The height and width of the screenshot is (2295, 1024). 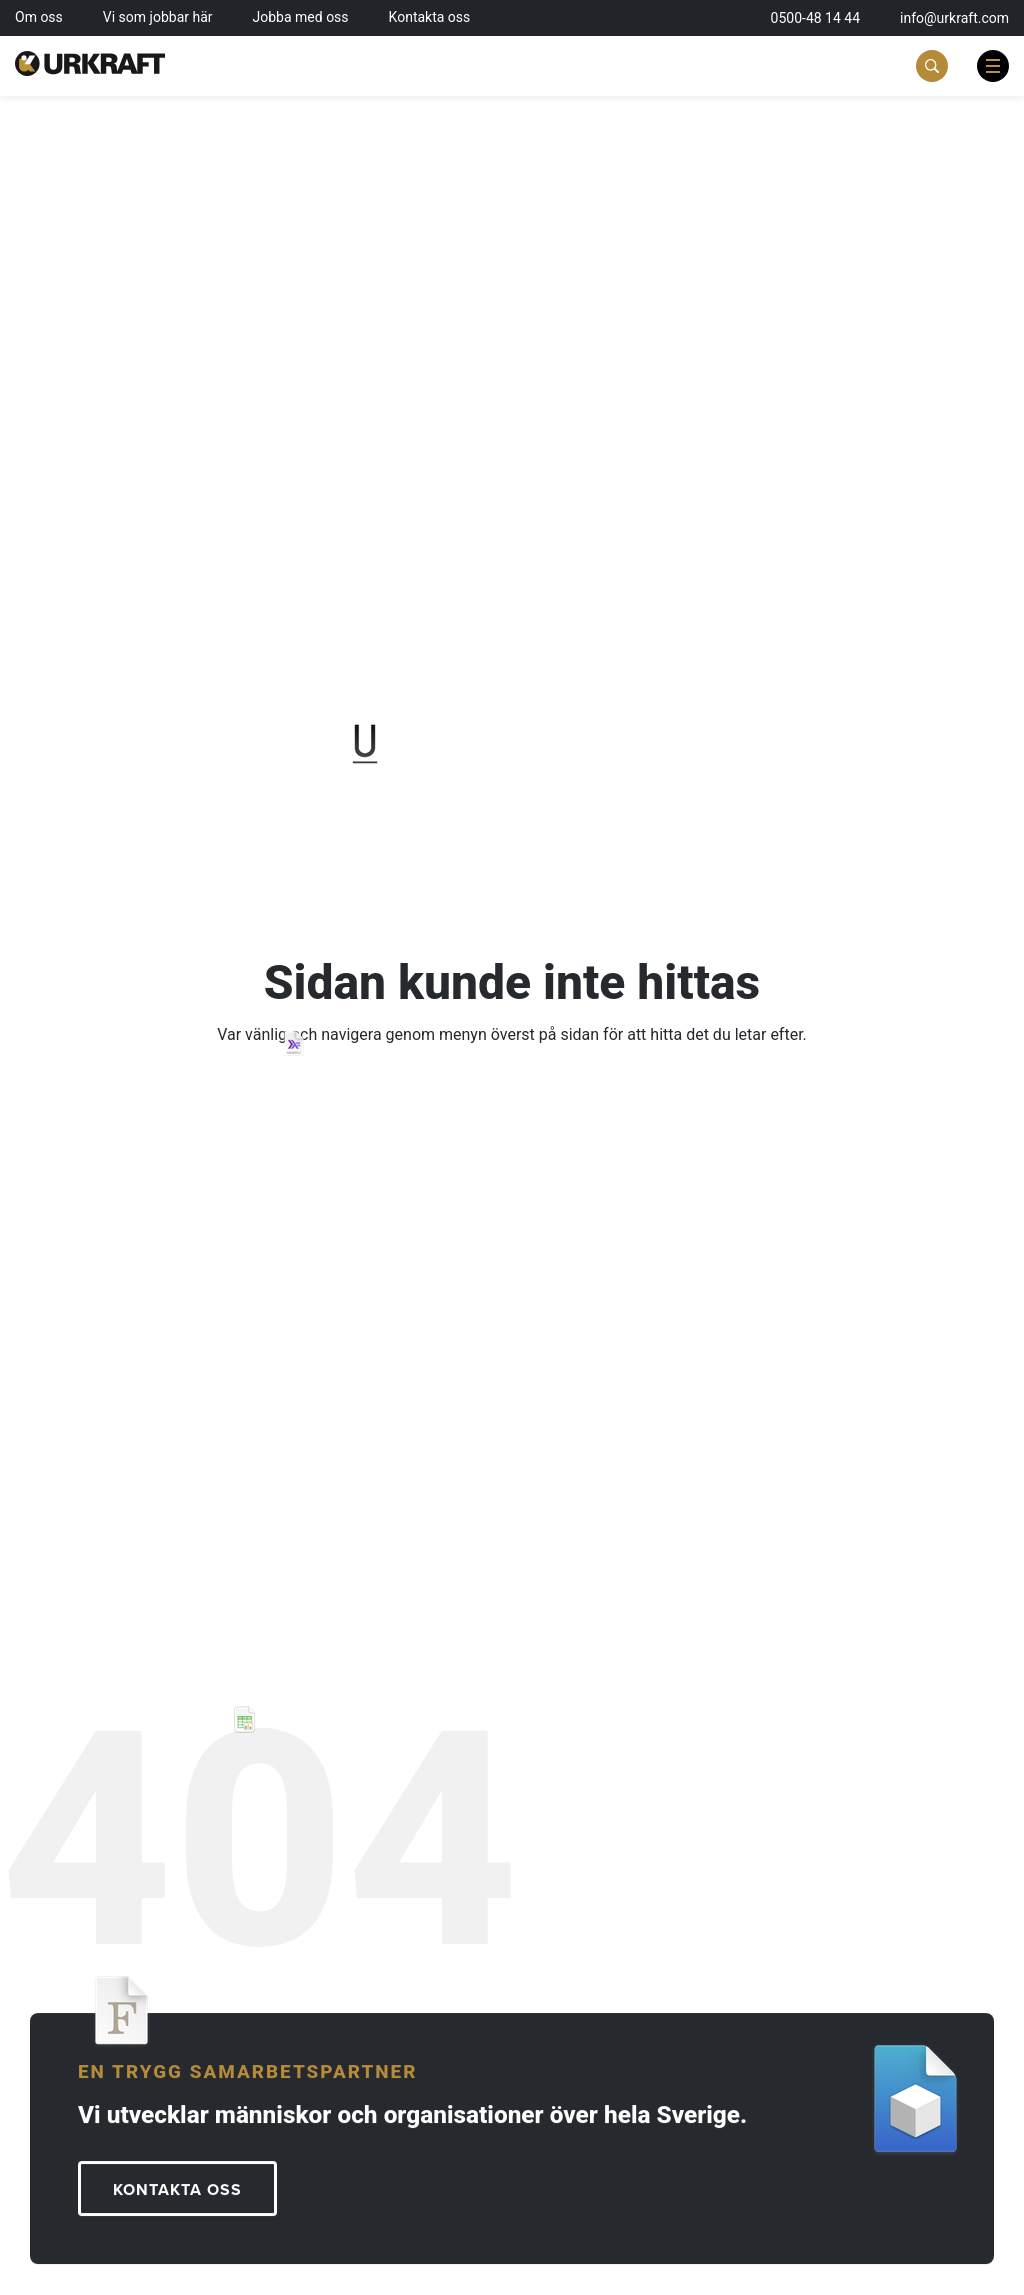 I want to click on open a spreadsheet file, so click(x=244, y=1719).